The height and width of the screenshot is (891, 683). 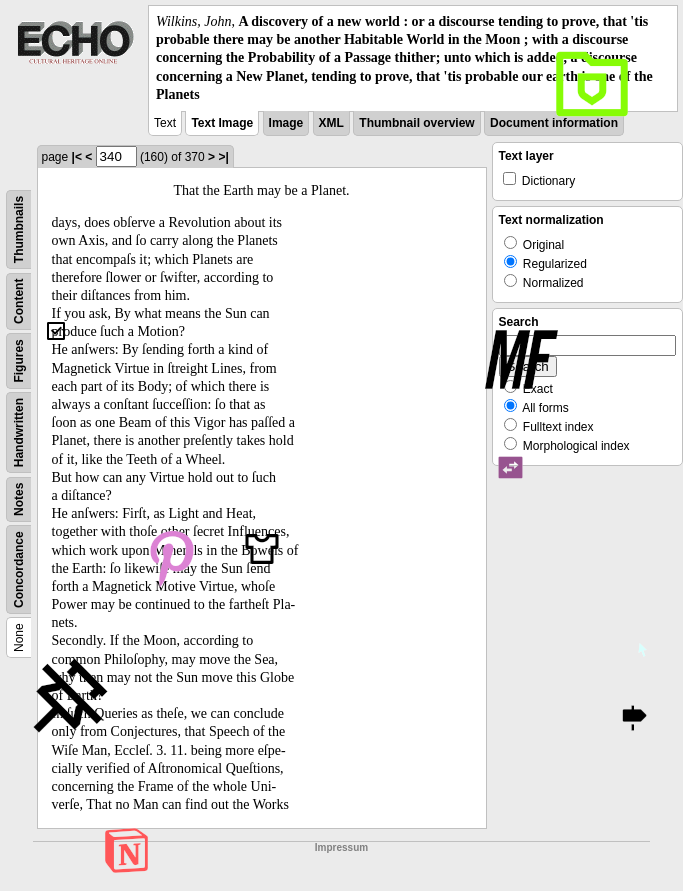 I want to click on open Notion app, so click(x=126, y=850).